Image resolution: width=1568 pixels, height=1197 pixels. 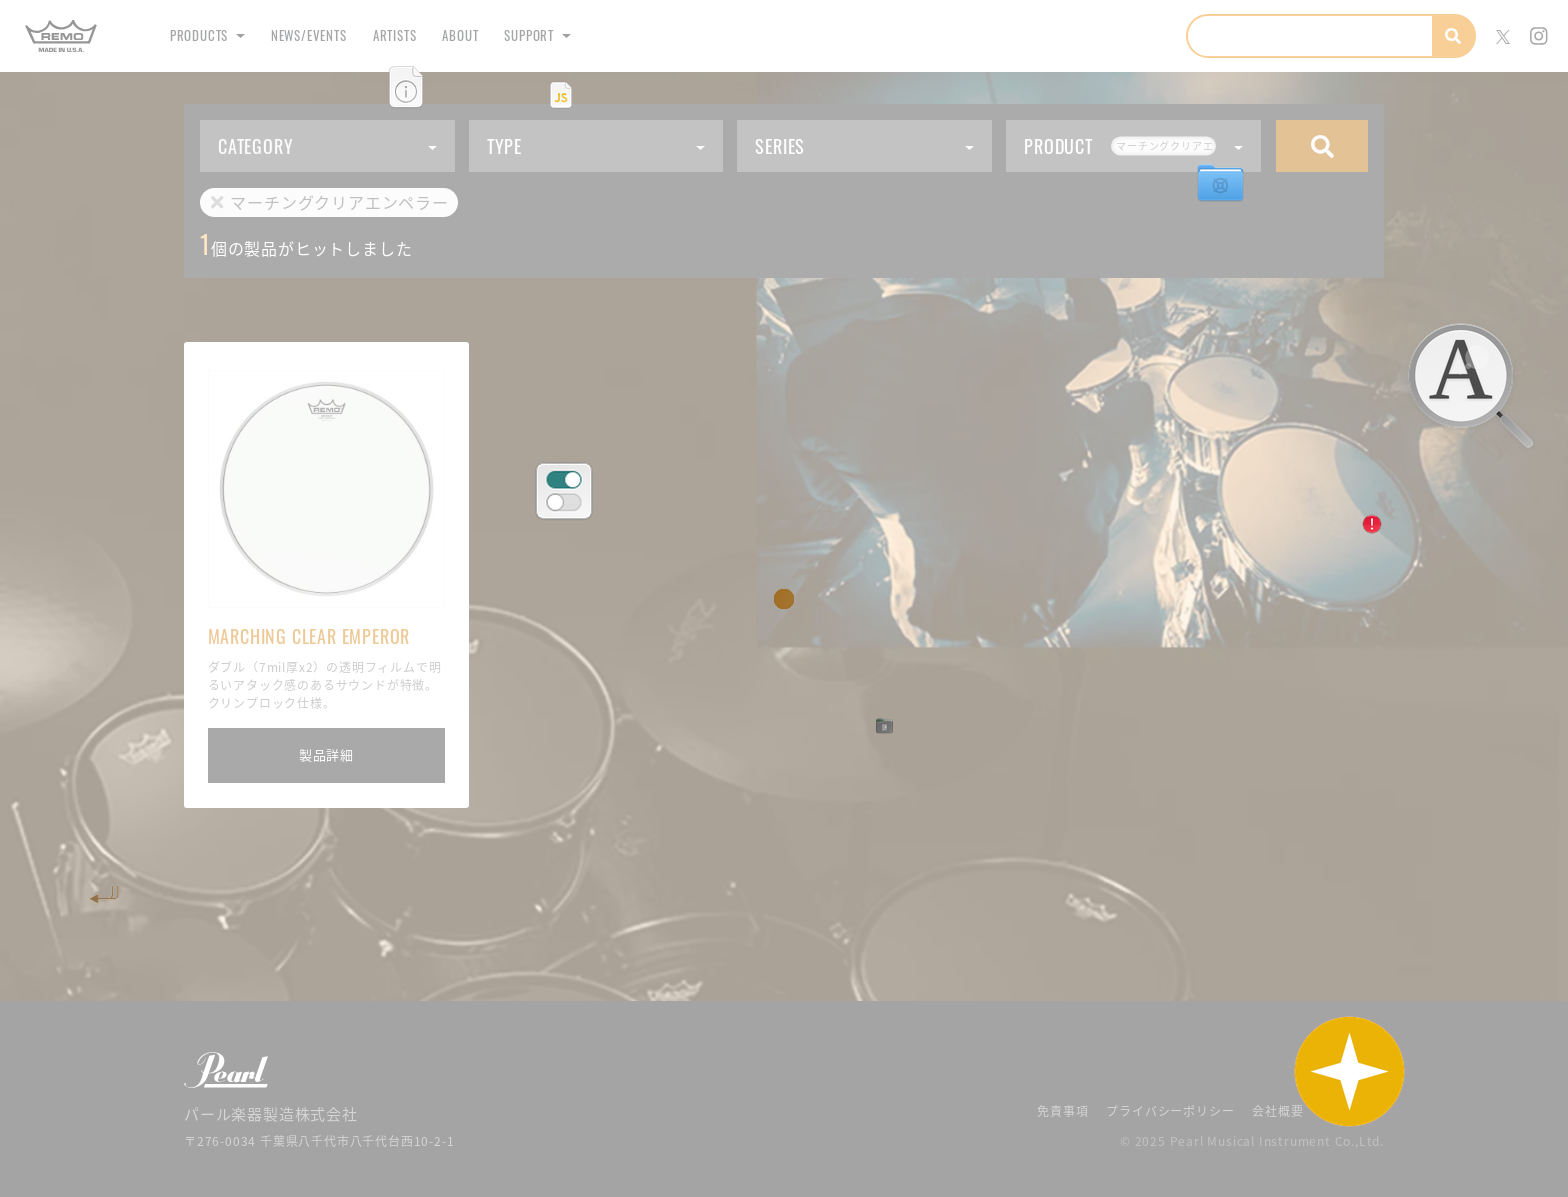 What do you see at coordinates (1372, 524) in the screenshot?
I see `indicates an important alert or warning` at bounding box center [1372, 524].